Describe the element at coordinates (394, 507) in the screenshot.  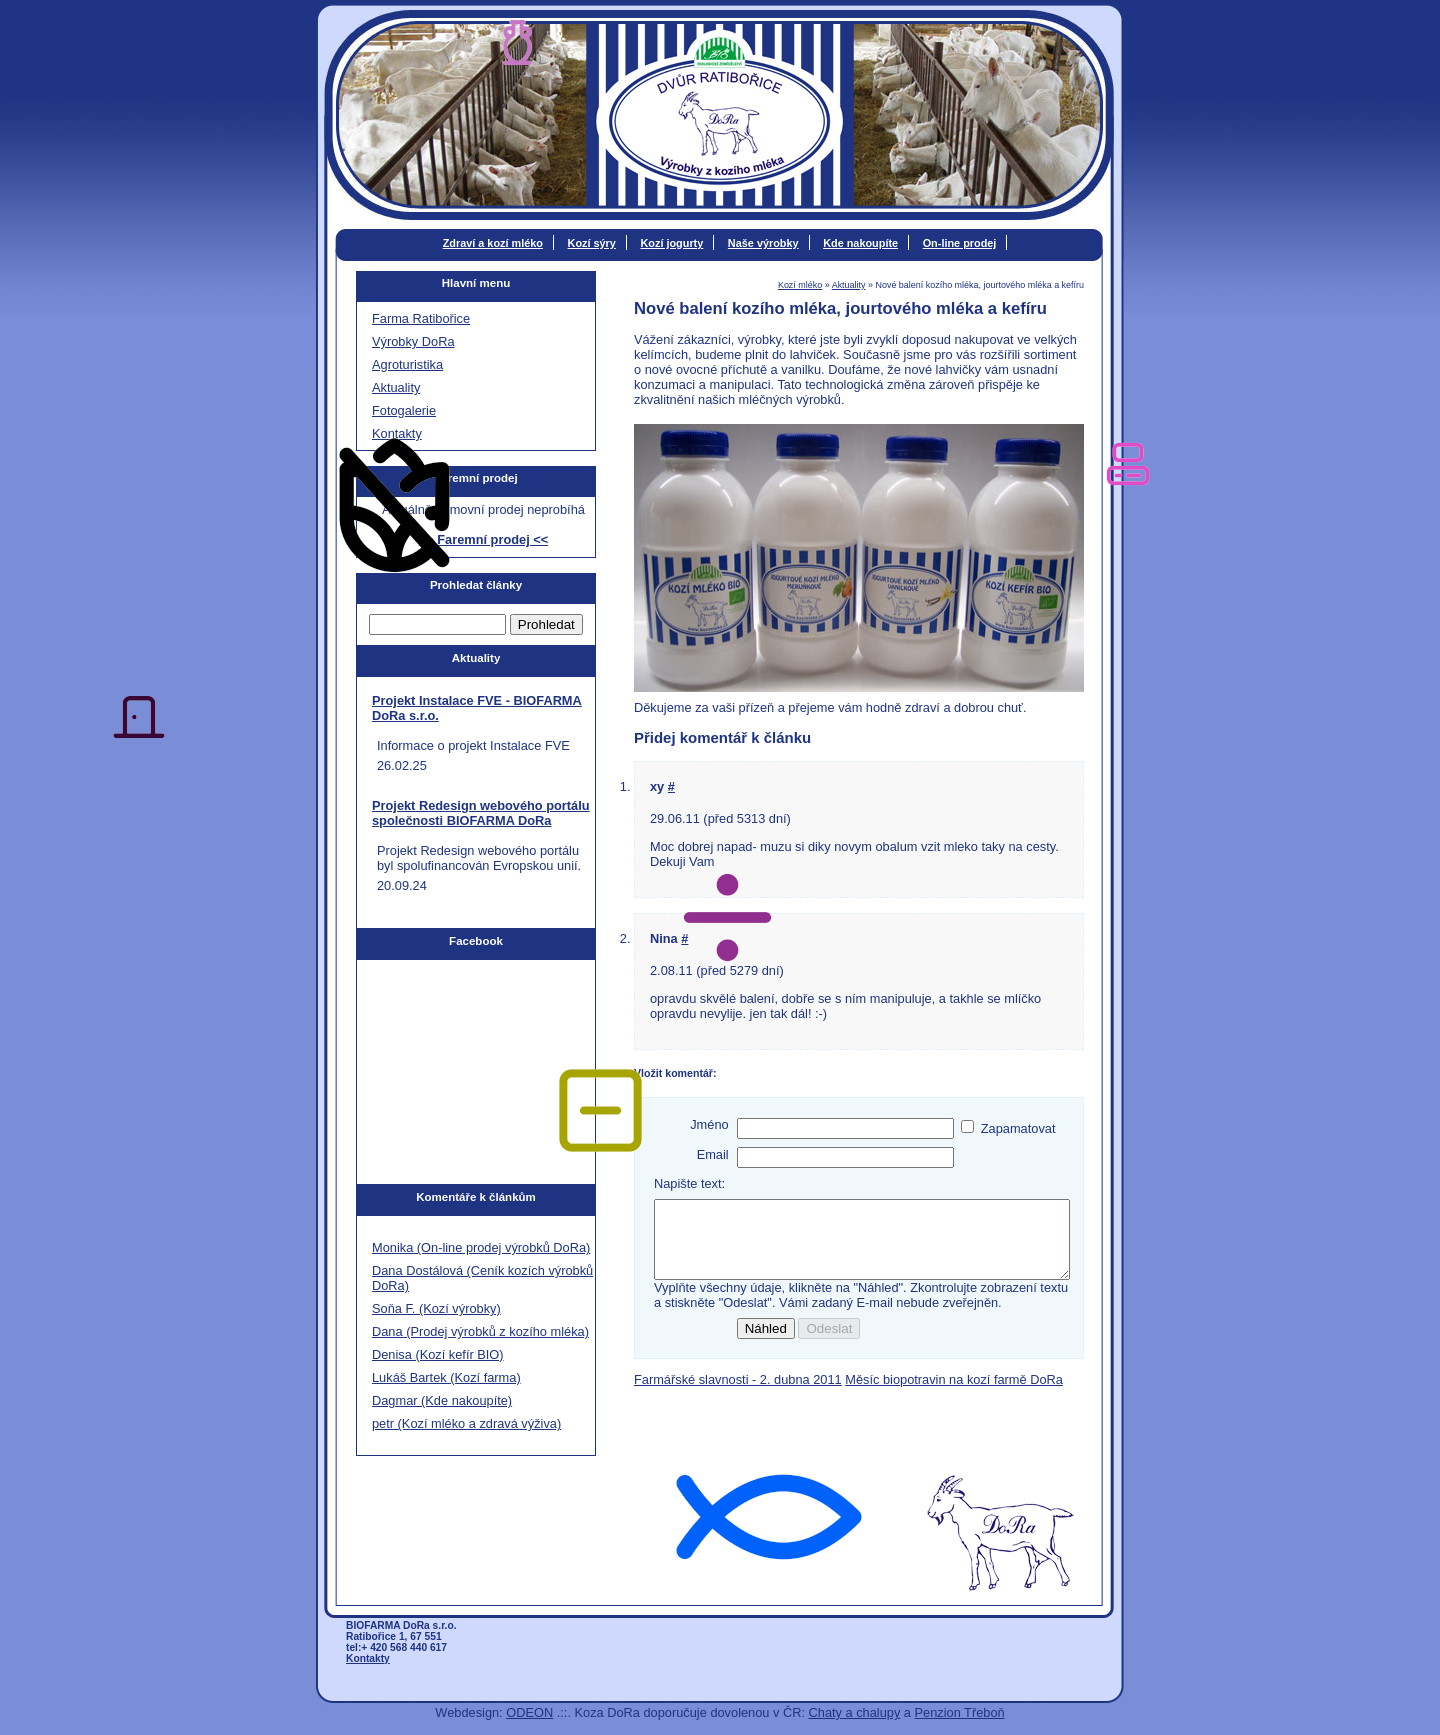
I see `indicates gluten-free or grain-free option` at that location.